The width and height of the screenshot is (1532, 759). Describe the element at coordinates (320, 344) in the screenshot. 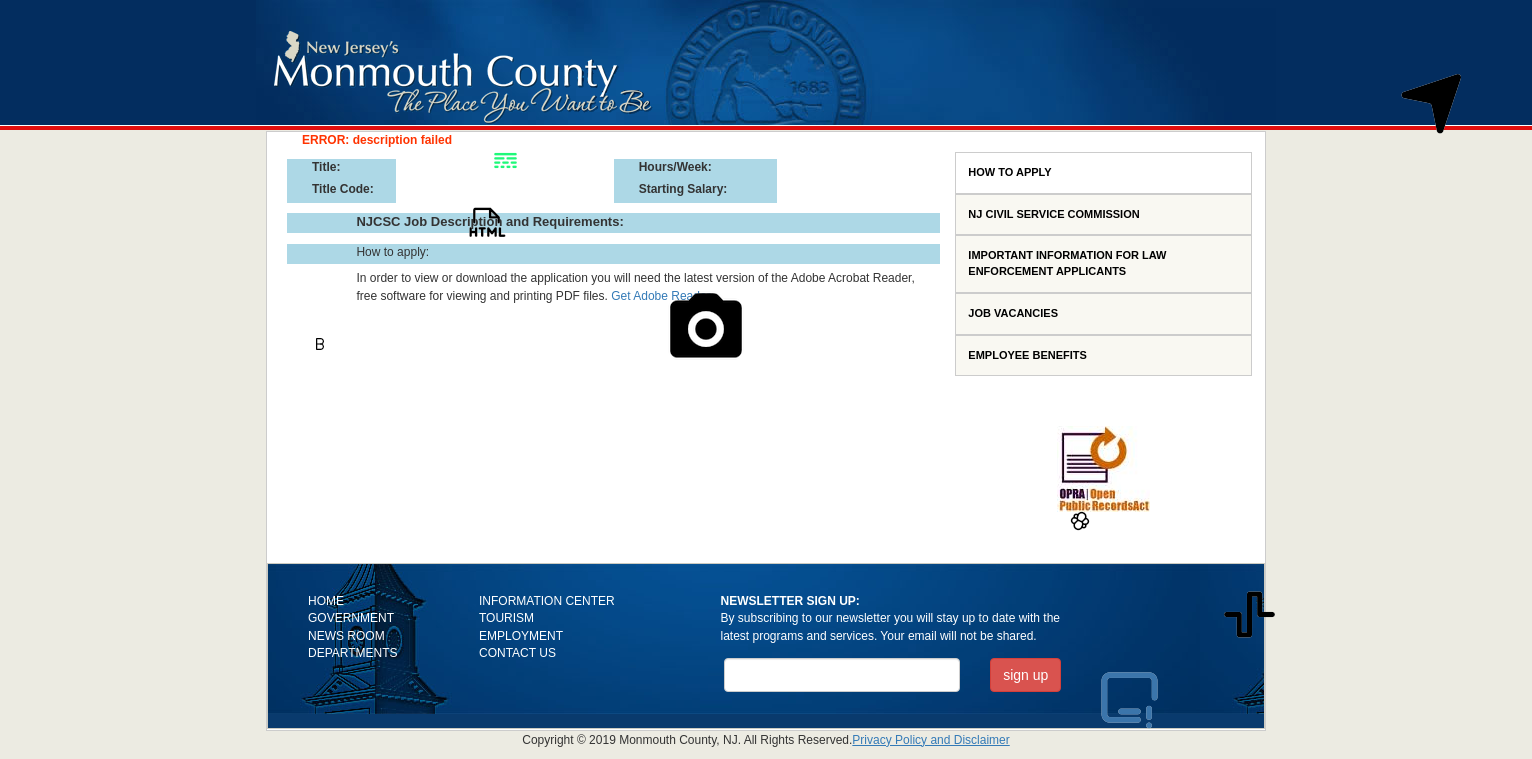

I see `toggle bold text formatting` at that location.